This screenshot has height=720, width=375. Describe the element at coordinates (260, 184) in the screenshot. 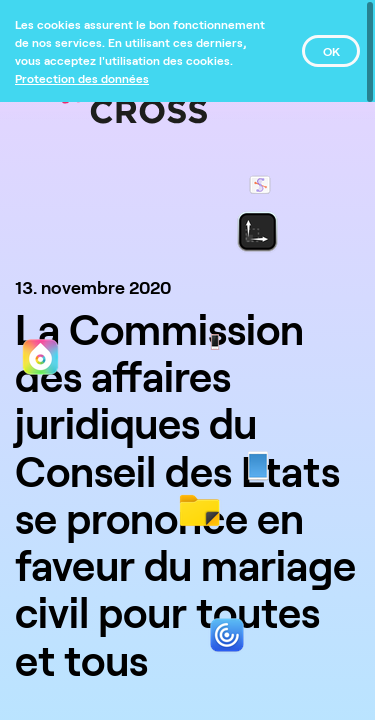

I see `an SVG image file` at that location.